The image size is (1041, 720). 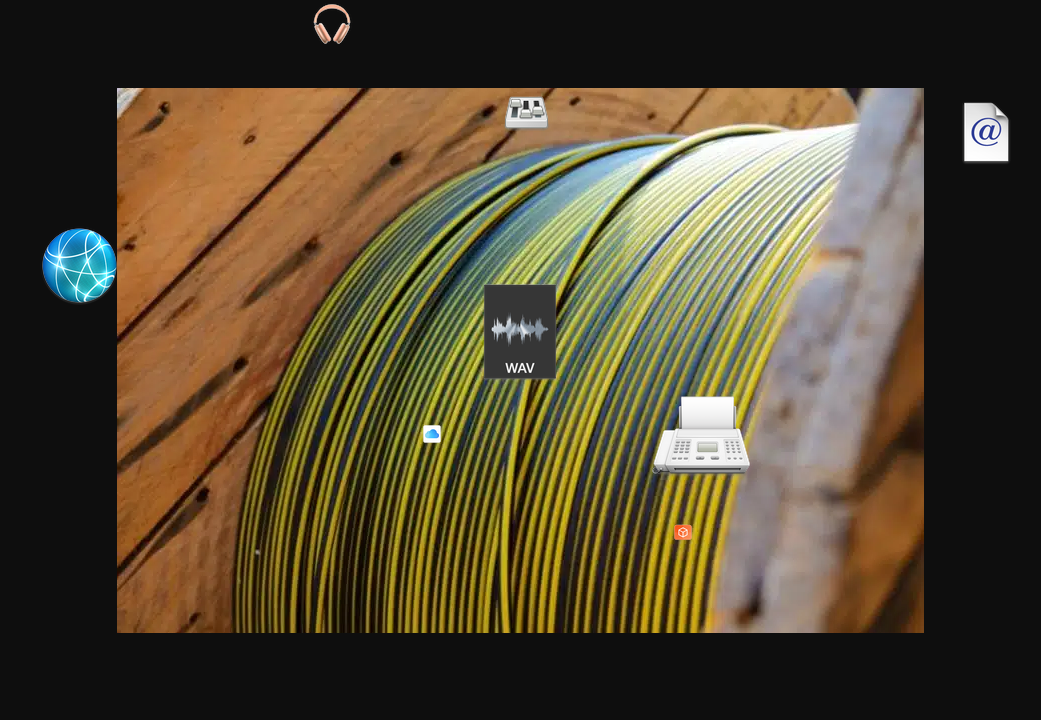 What do you see at coordinates (432, 434) in the screenshot?
I see `open iCloud Drive to access cloud-stored files` at bounding box center [432, 434].